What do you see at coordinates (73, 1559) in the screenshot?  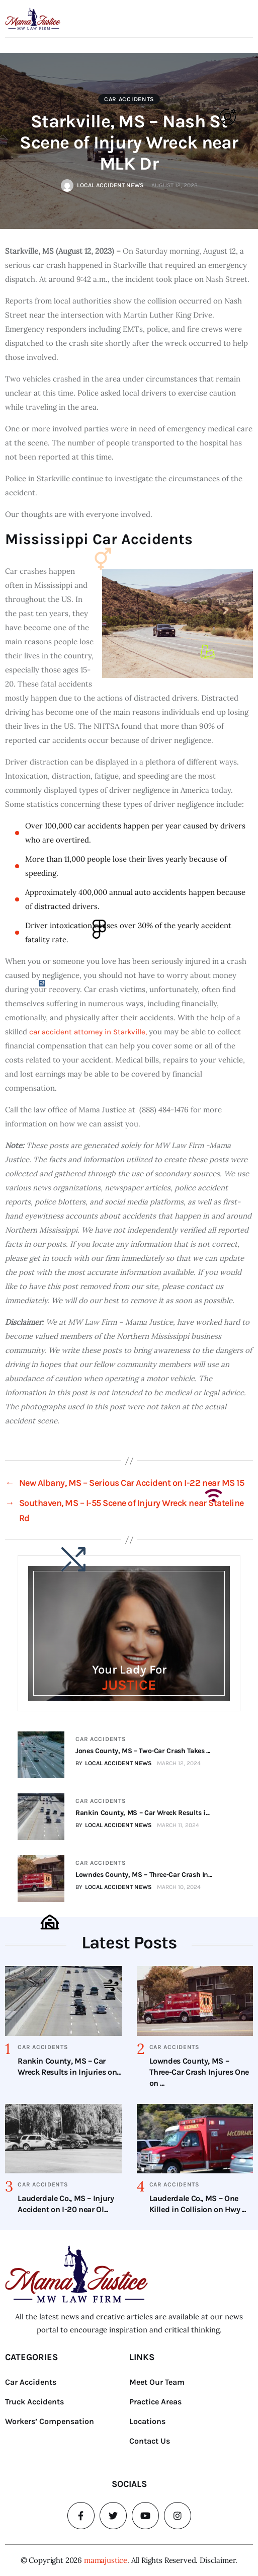 I see `shuffle or randomize playback order` at bounding box center [73, 1559].